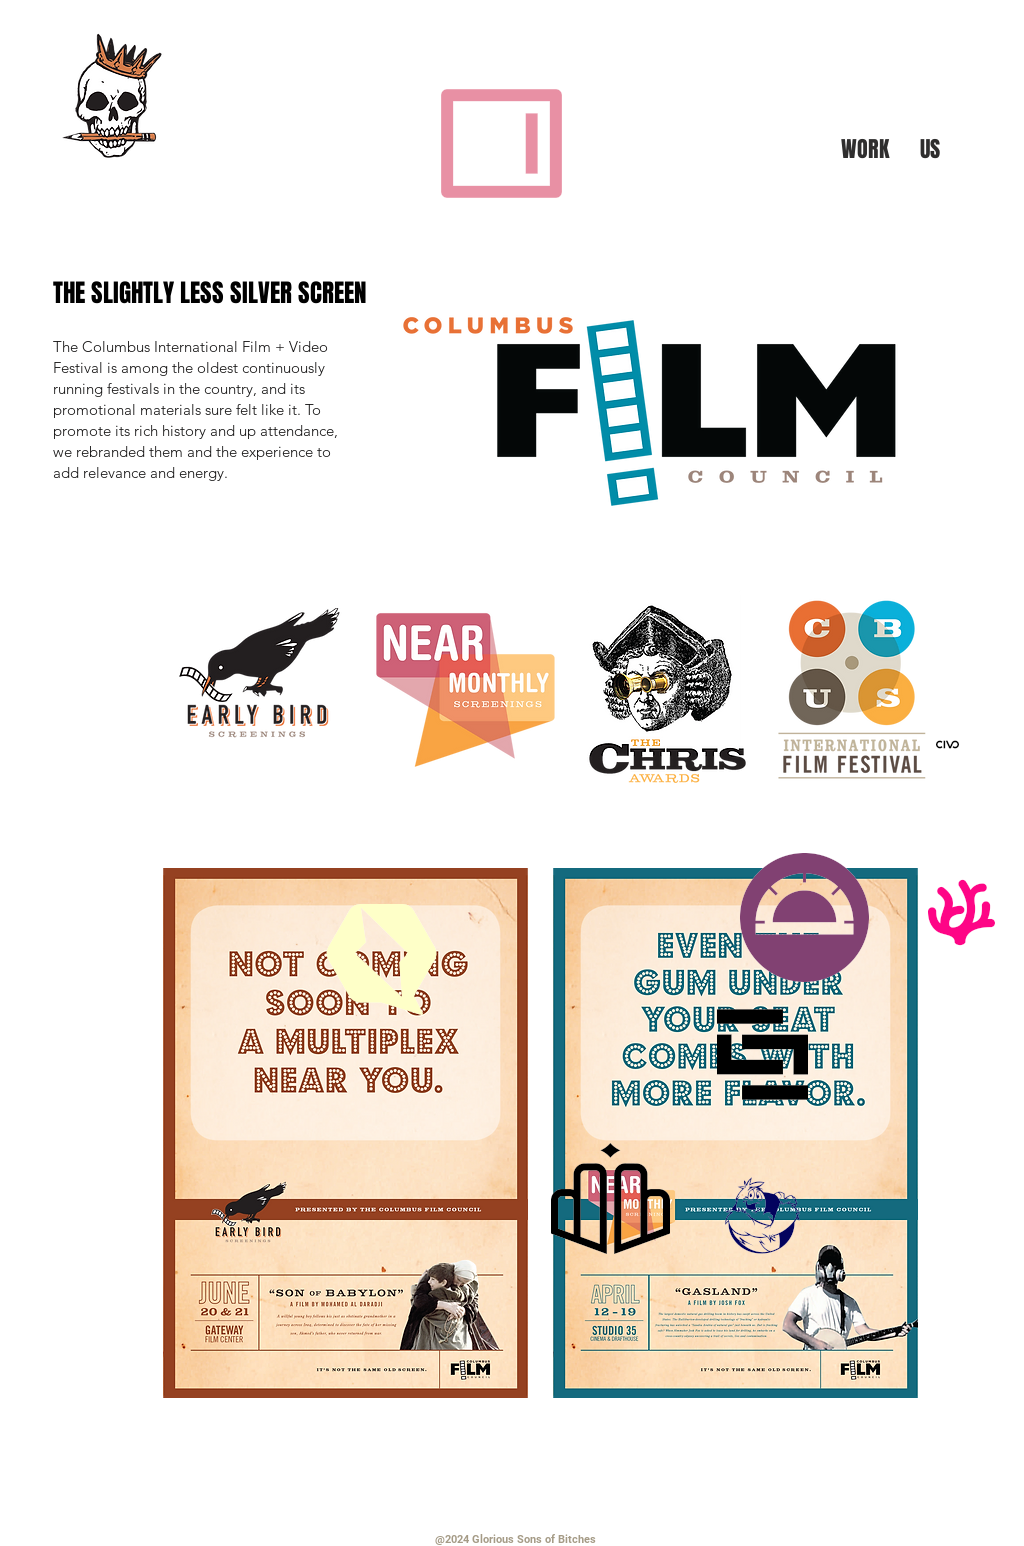 This screenshot has width=1024, height=1546. Describe the element at coordinates (762, 1215) in the screenshot. I see `the red yeti brand logo` at that location.